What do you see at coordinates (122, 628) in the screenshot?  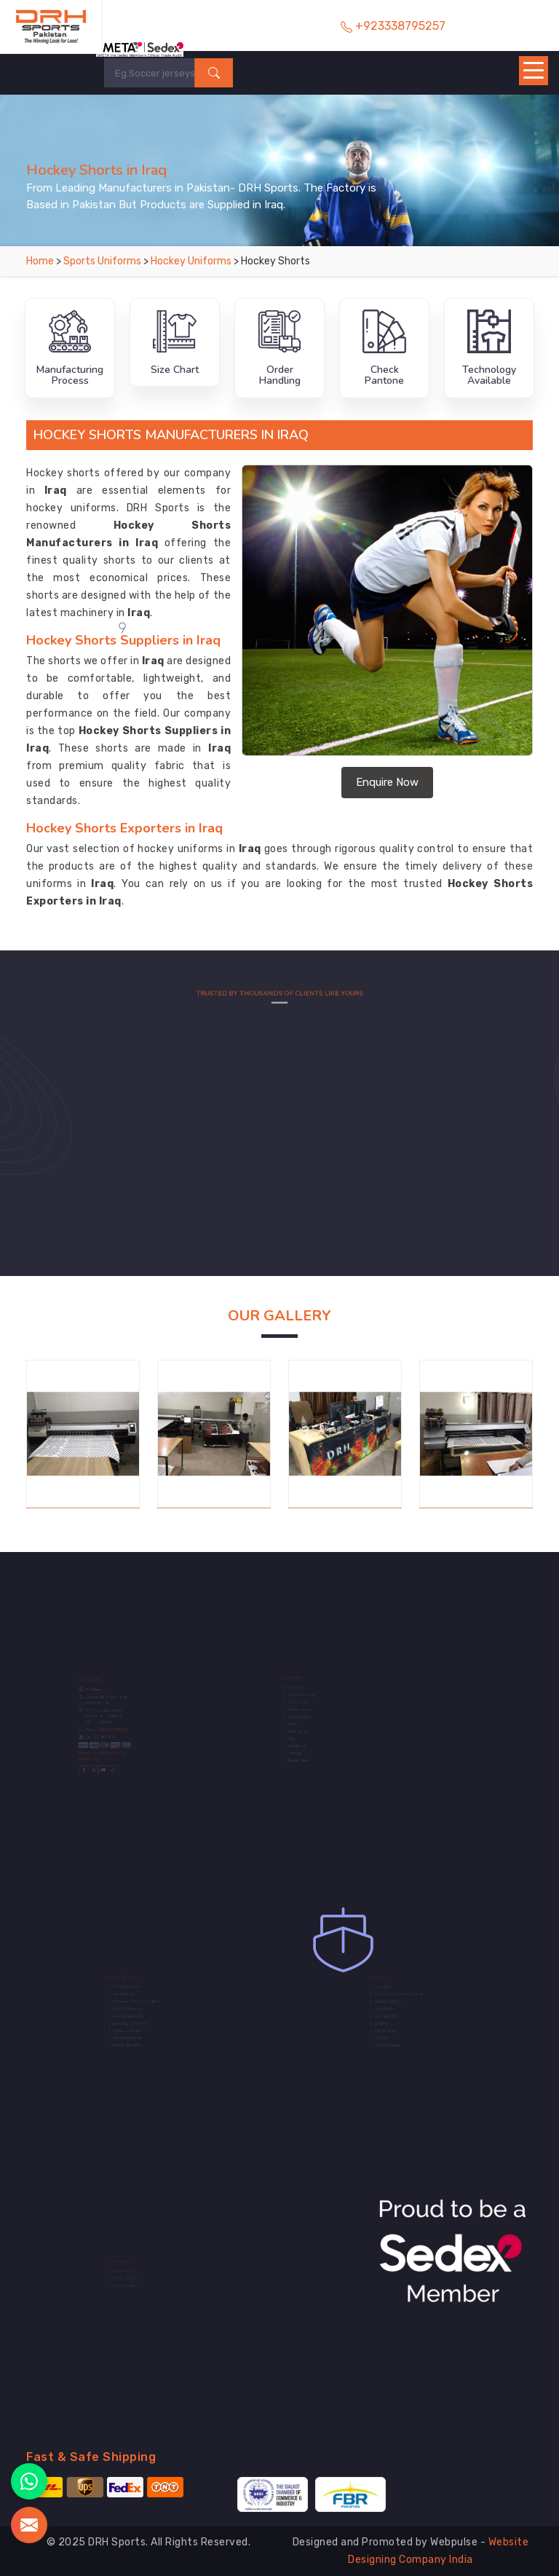 I see `indicates the number nine in a list or sequence` at bounding box center [122, 628].